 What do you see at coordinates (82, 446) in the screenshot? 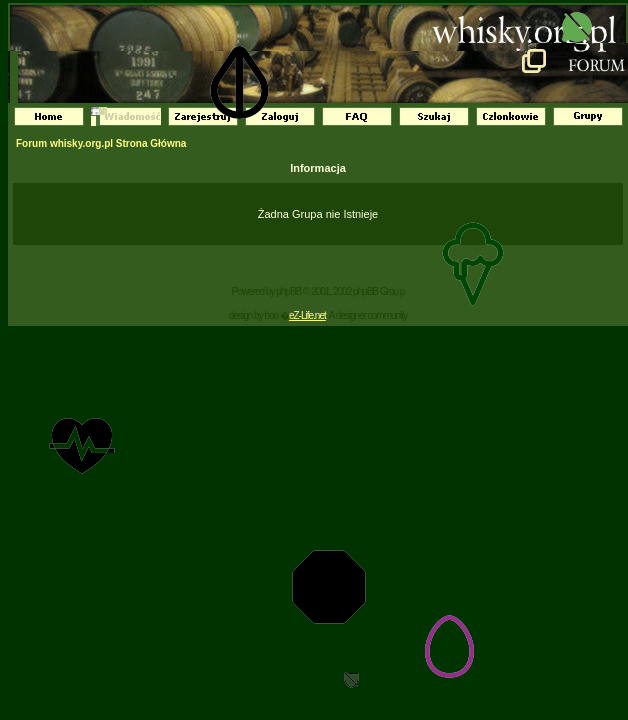
I see `track your fitness and health metrics` at bounding box center [82, 446].